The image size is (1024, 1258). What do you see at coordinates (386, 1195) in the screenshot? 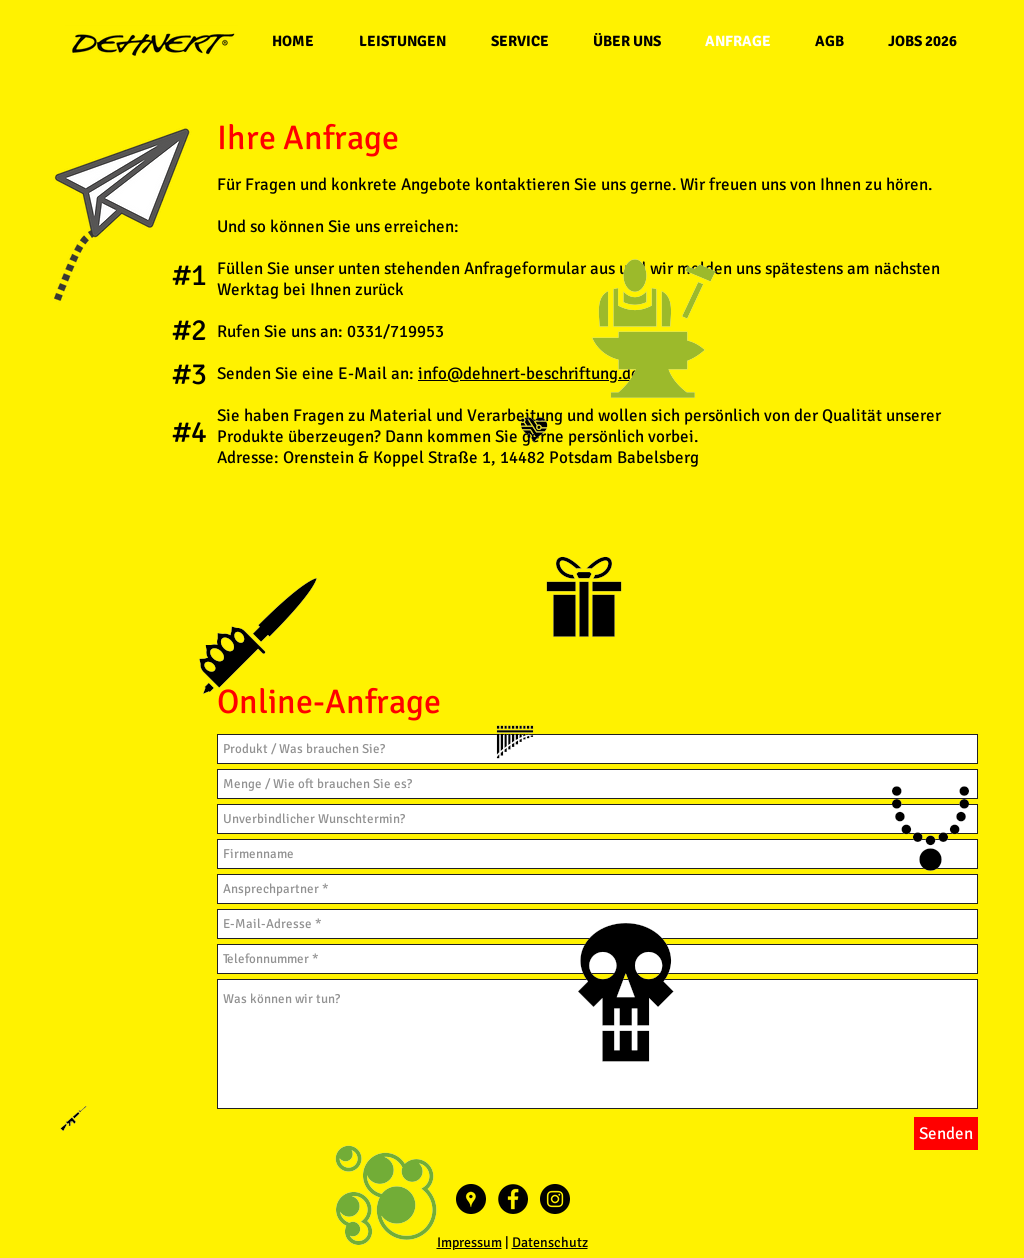
I see `indicates a bubbling or processing animation` at bounding box center [386, 1195].